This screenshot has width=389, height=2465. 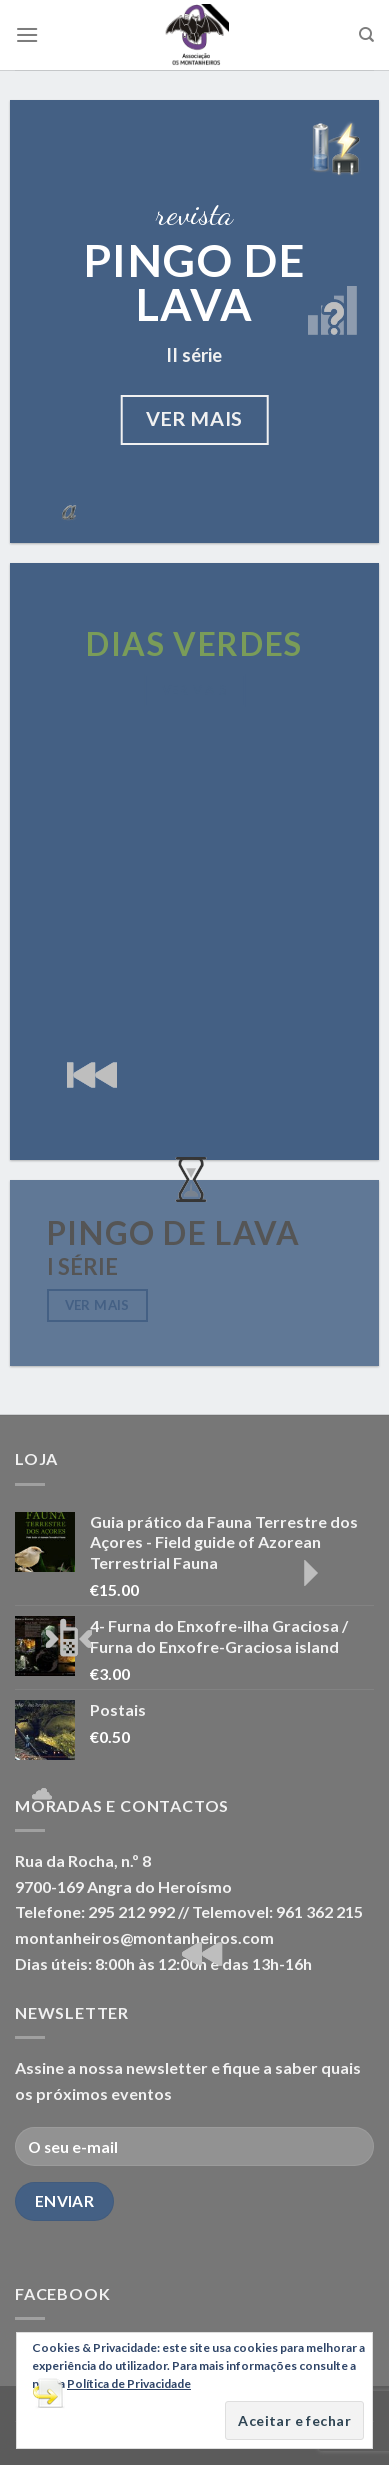 I want to click on rewind or skip backward in media playback, so click(x=202, y=1954).